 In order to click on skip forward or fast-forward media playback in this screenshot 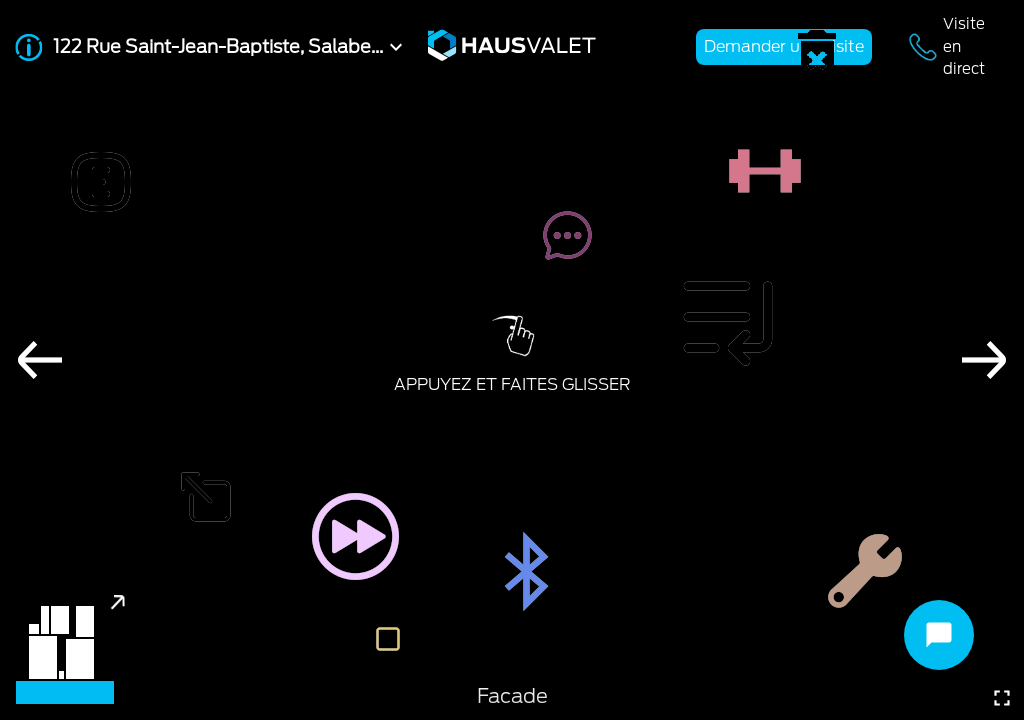, I will do `click(355, 536)`.